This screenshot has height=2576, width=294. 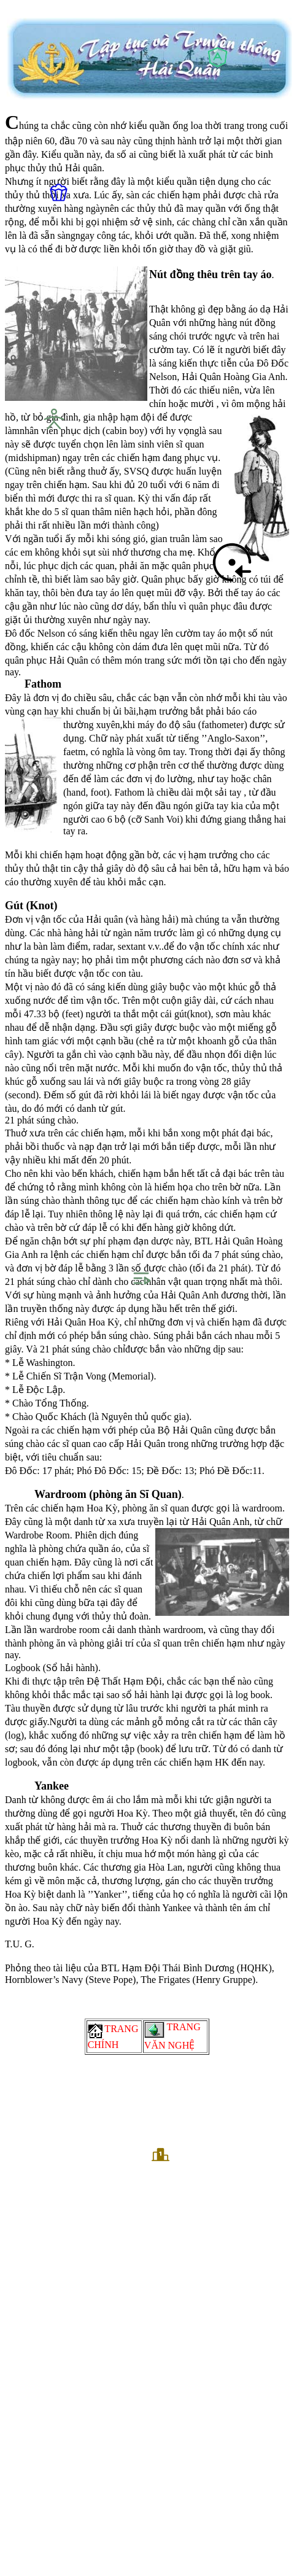 I want to click on view user profile, so click(x=54, y=419).